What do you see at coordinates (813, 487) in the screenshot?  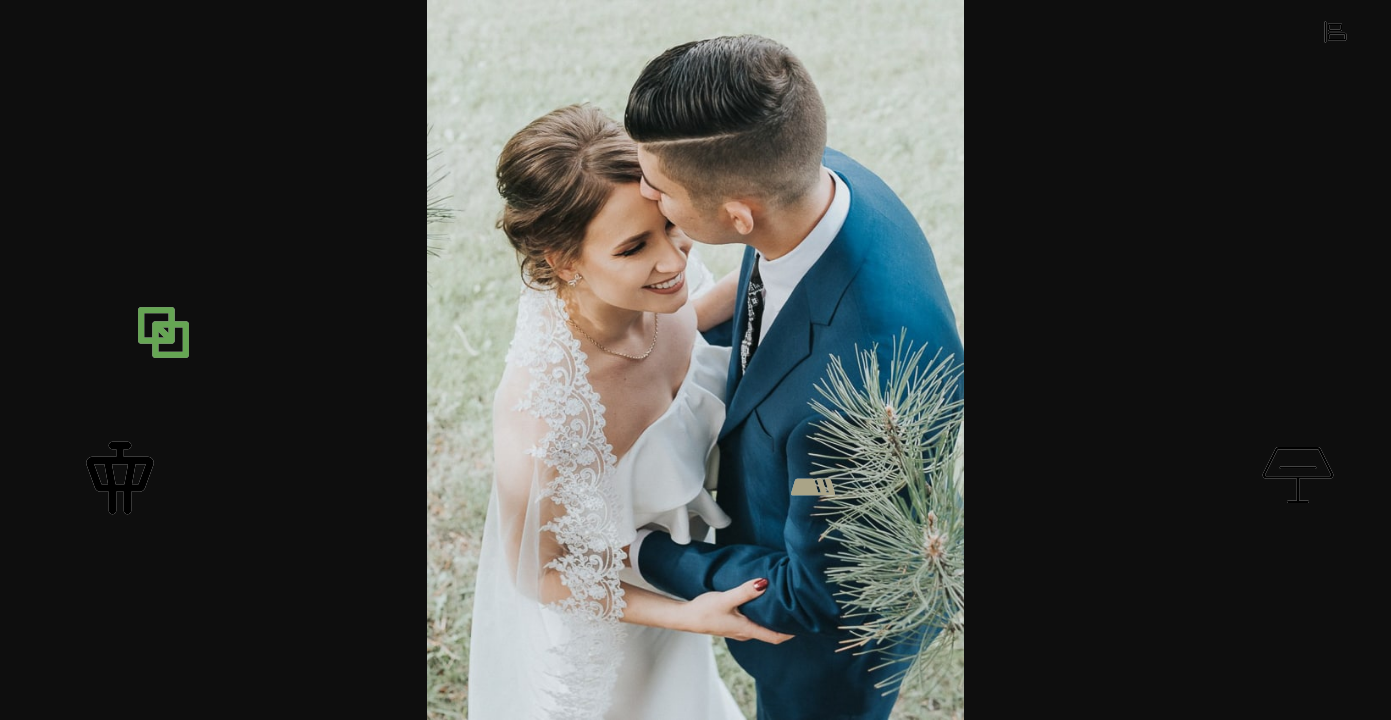 I see `switch between open browser tabs` at bounding box center [813, 487].